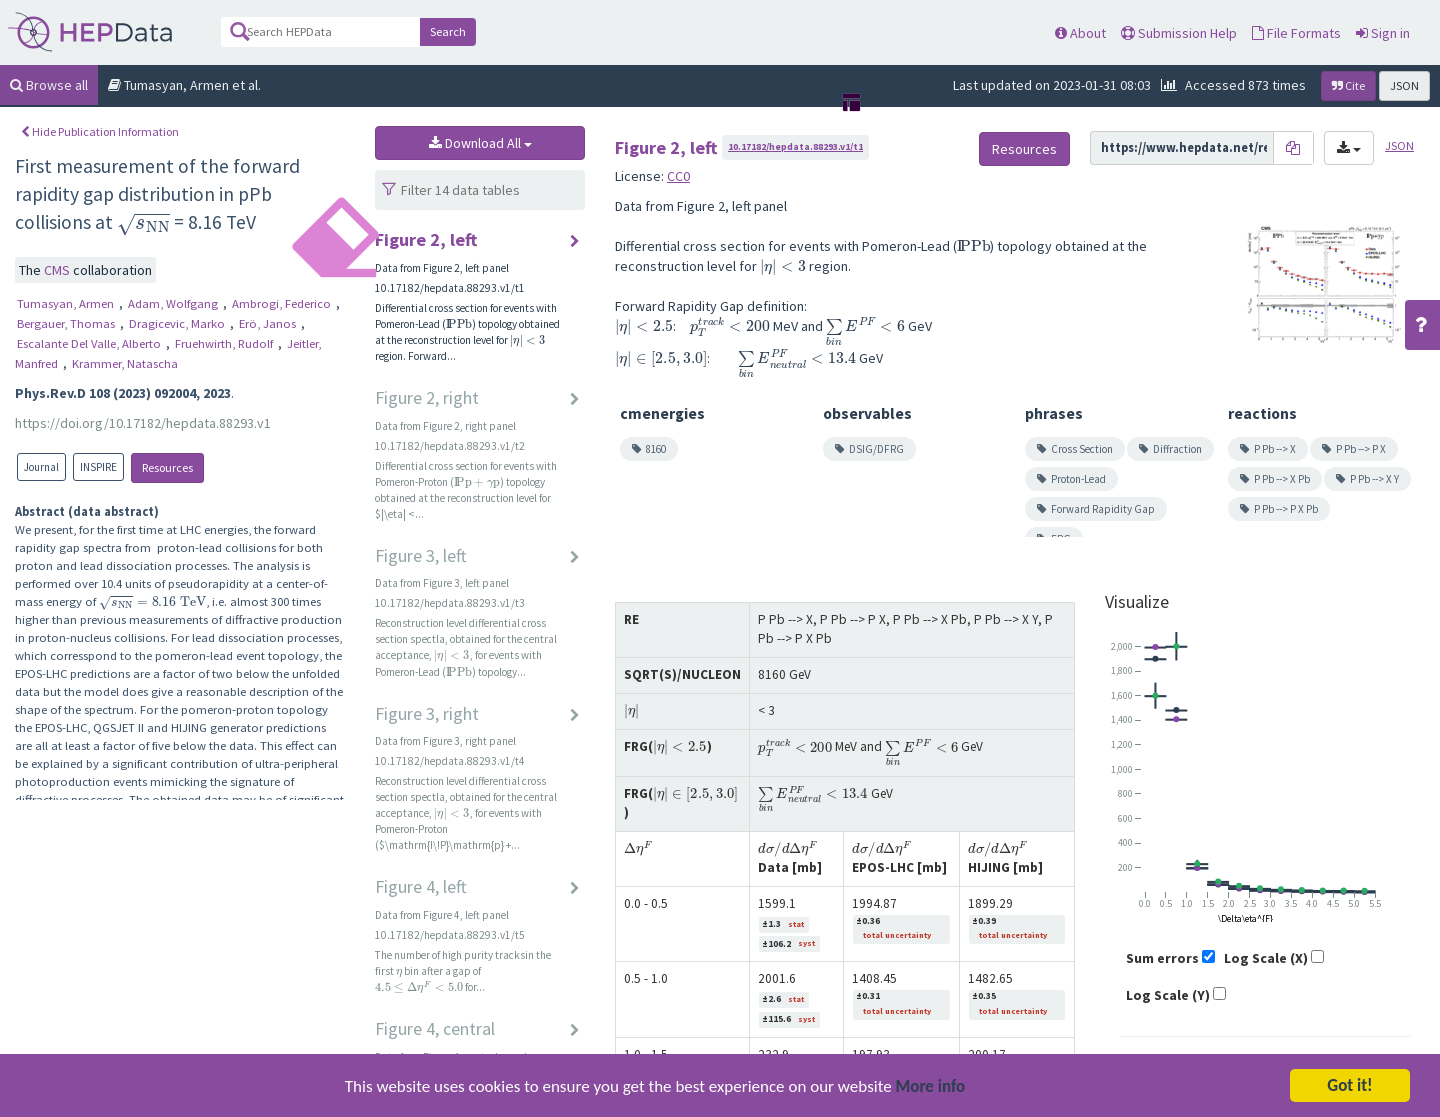 Image resolution: width=1440 pixels, height=1117 pixels. I want to click on switch to header and sidebar layout view, so click(851, 102).